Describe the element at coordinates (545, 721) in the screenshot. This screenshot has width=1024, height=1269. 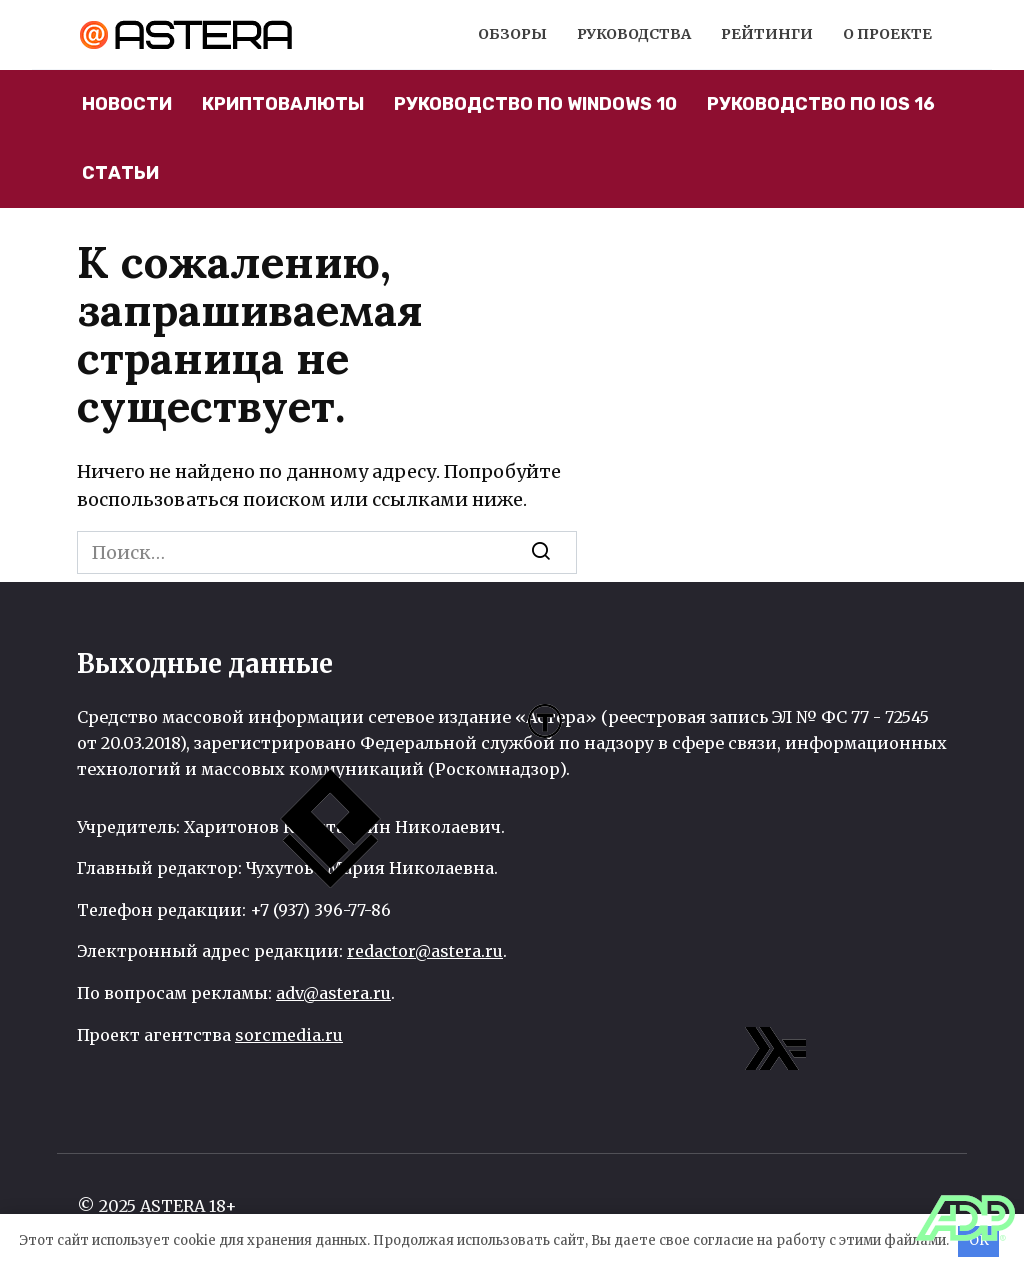
I see `open thingiverse website or app` at that location.